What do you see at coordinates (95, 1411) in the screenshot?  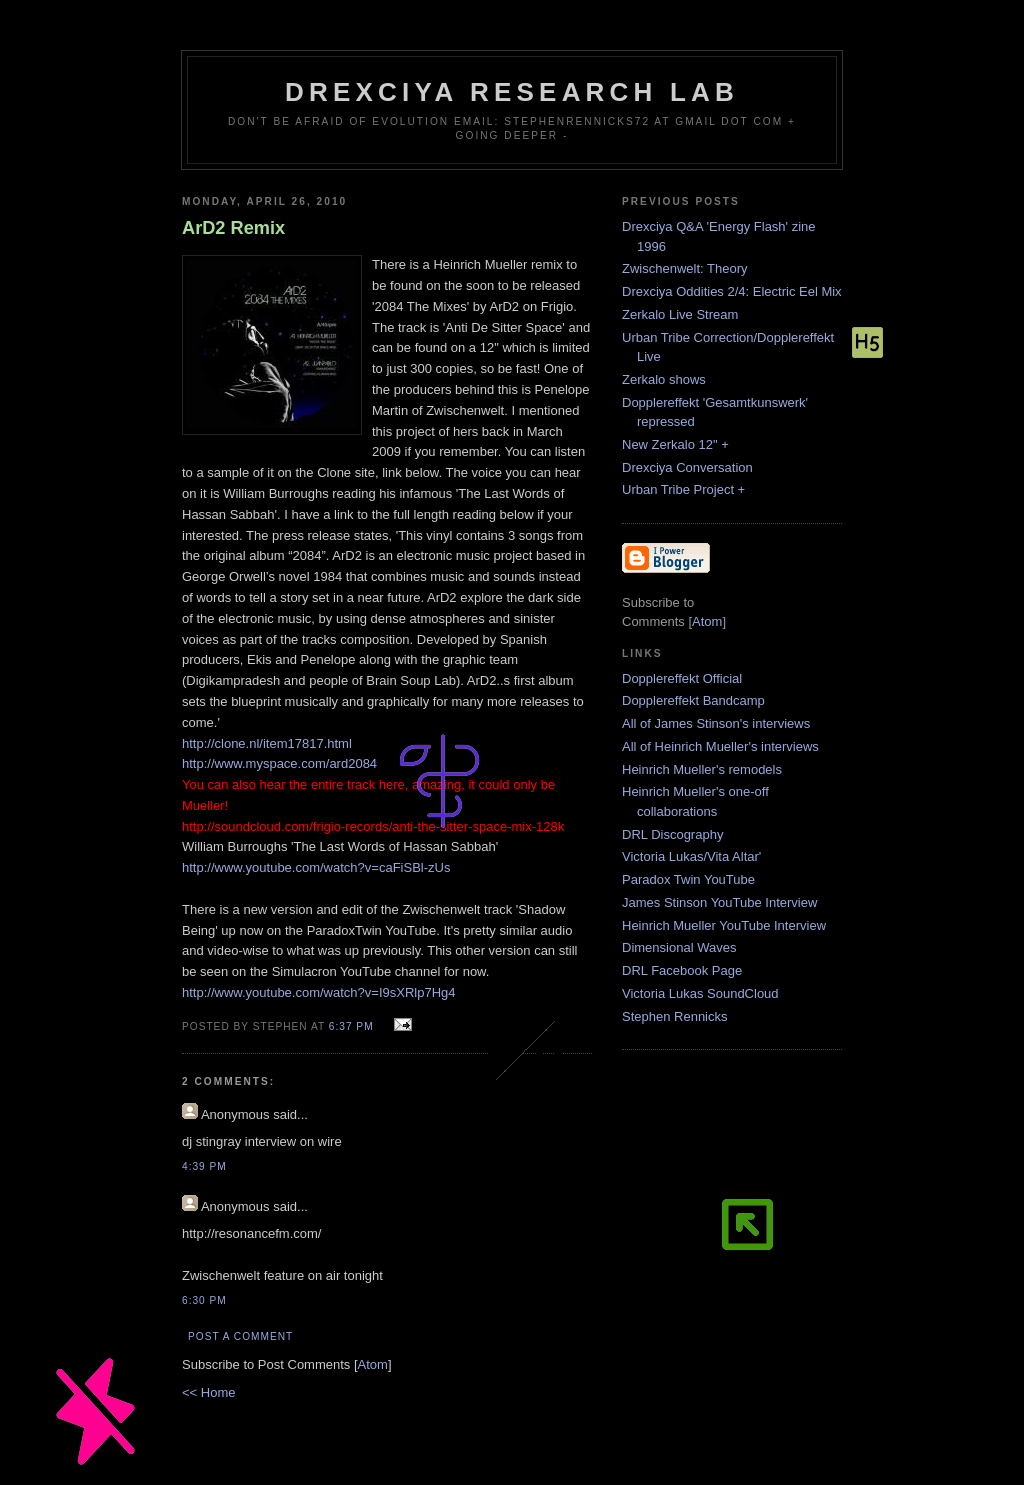 I see `disable flash or quick actions` at bounding box center [95, 1411].